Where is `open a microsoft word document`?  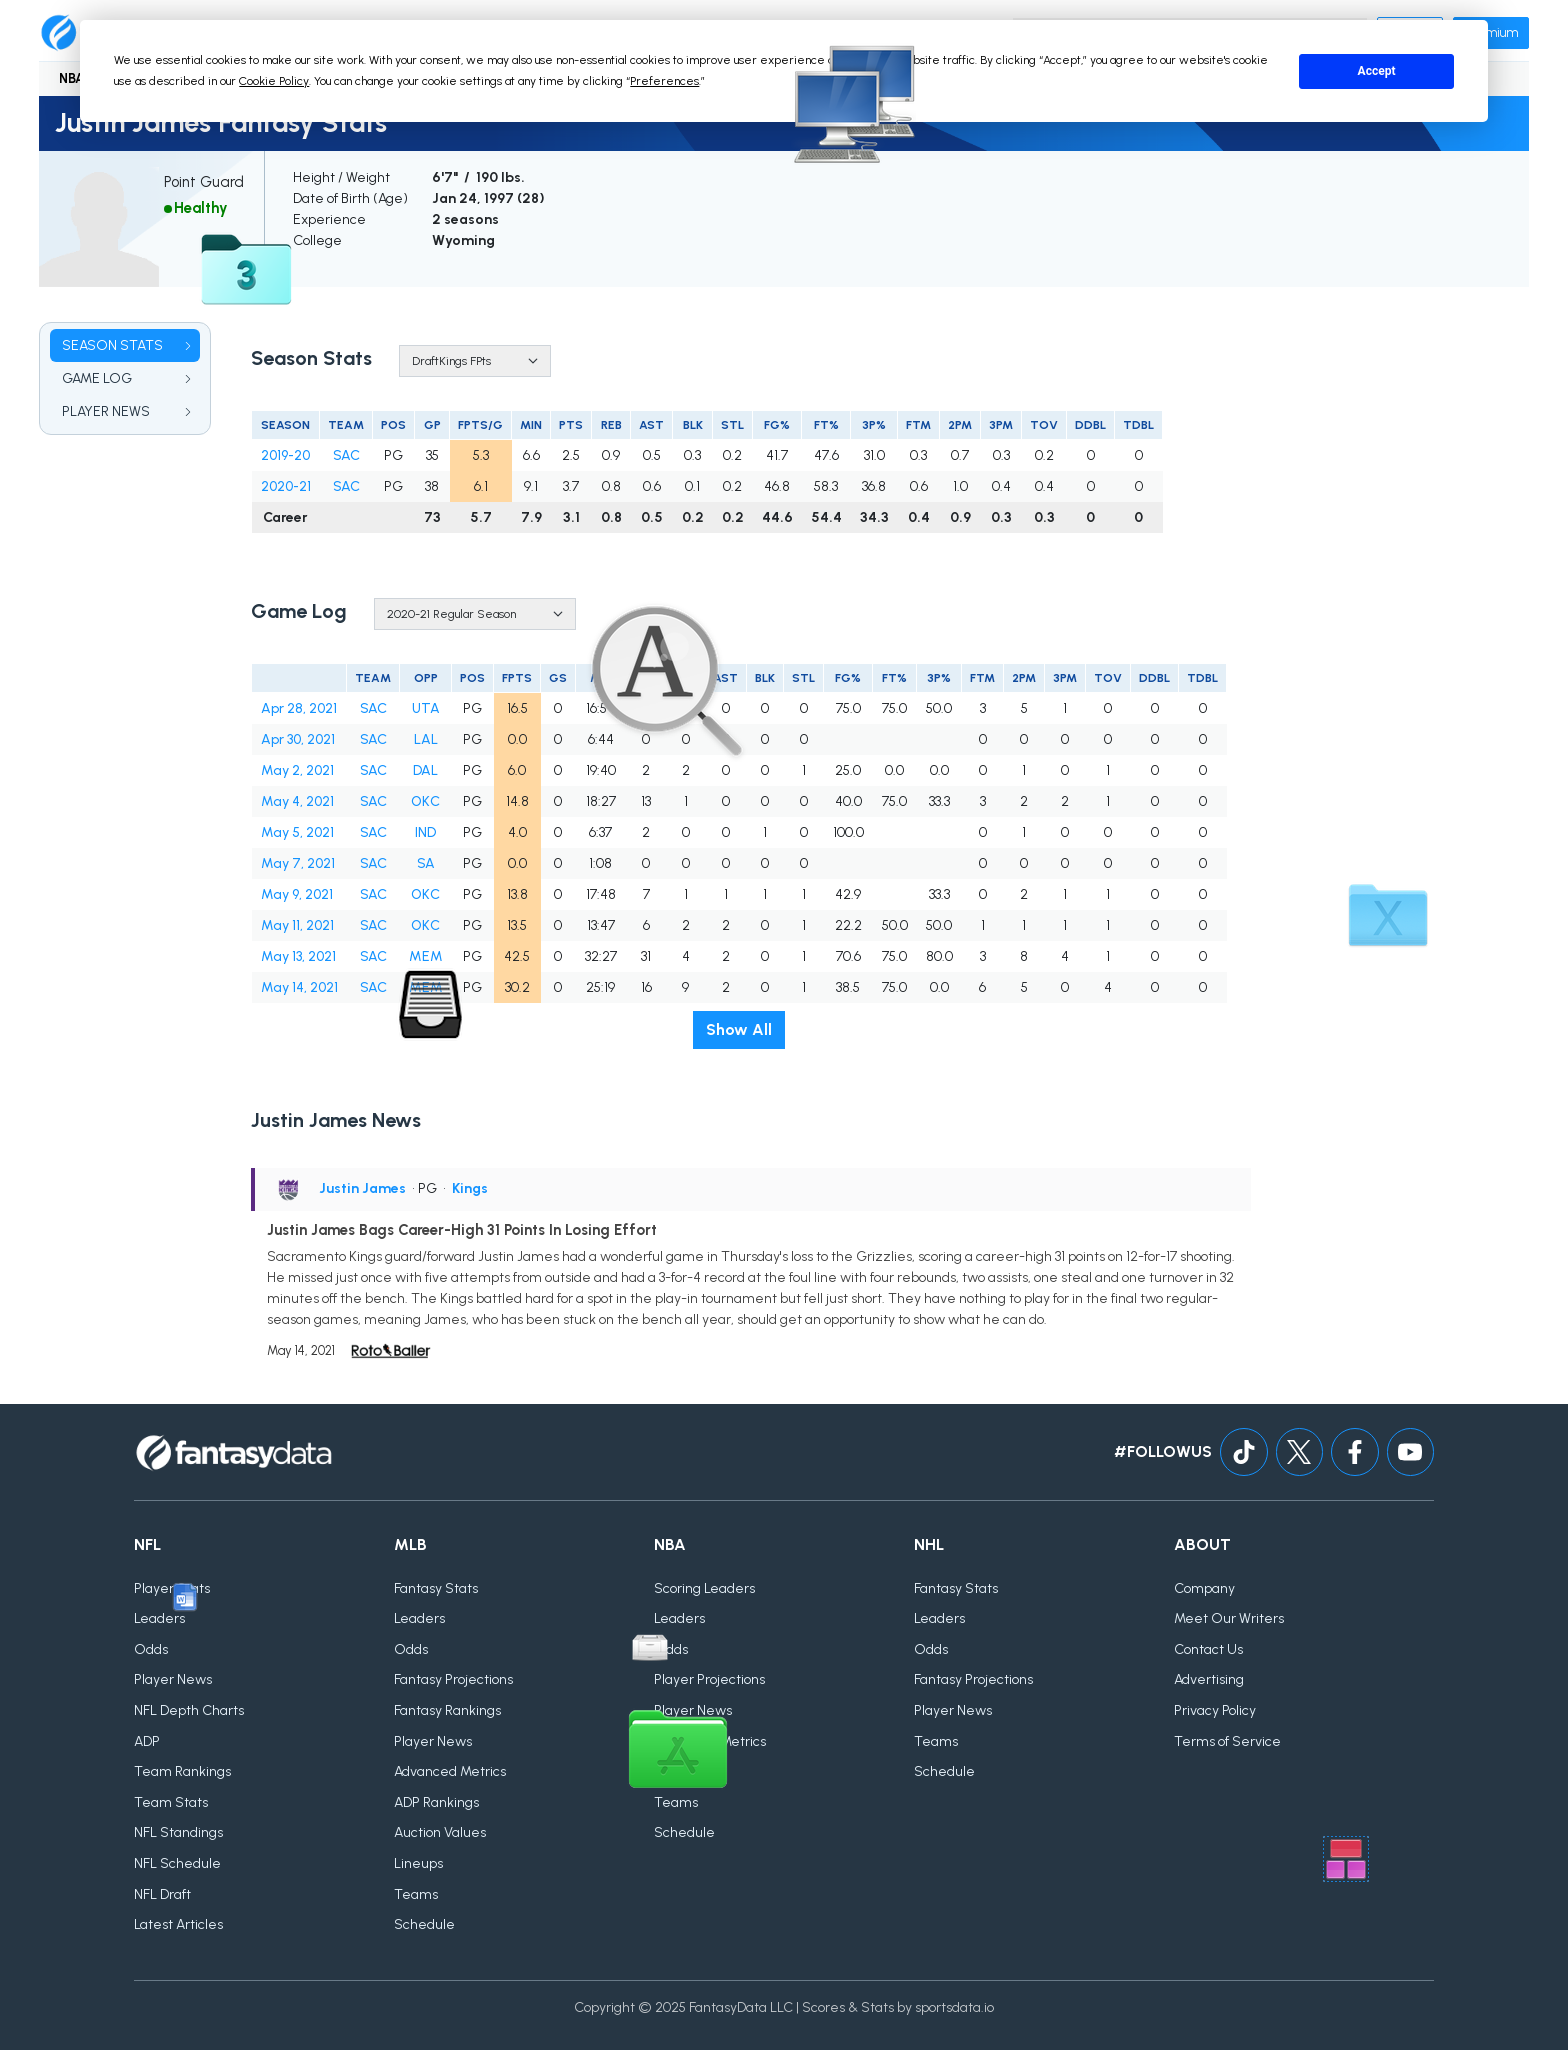
open a microsoft word document is located at coordinates (185, 1597).